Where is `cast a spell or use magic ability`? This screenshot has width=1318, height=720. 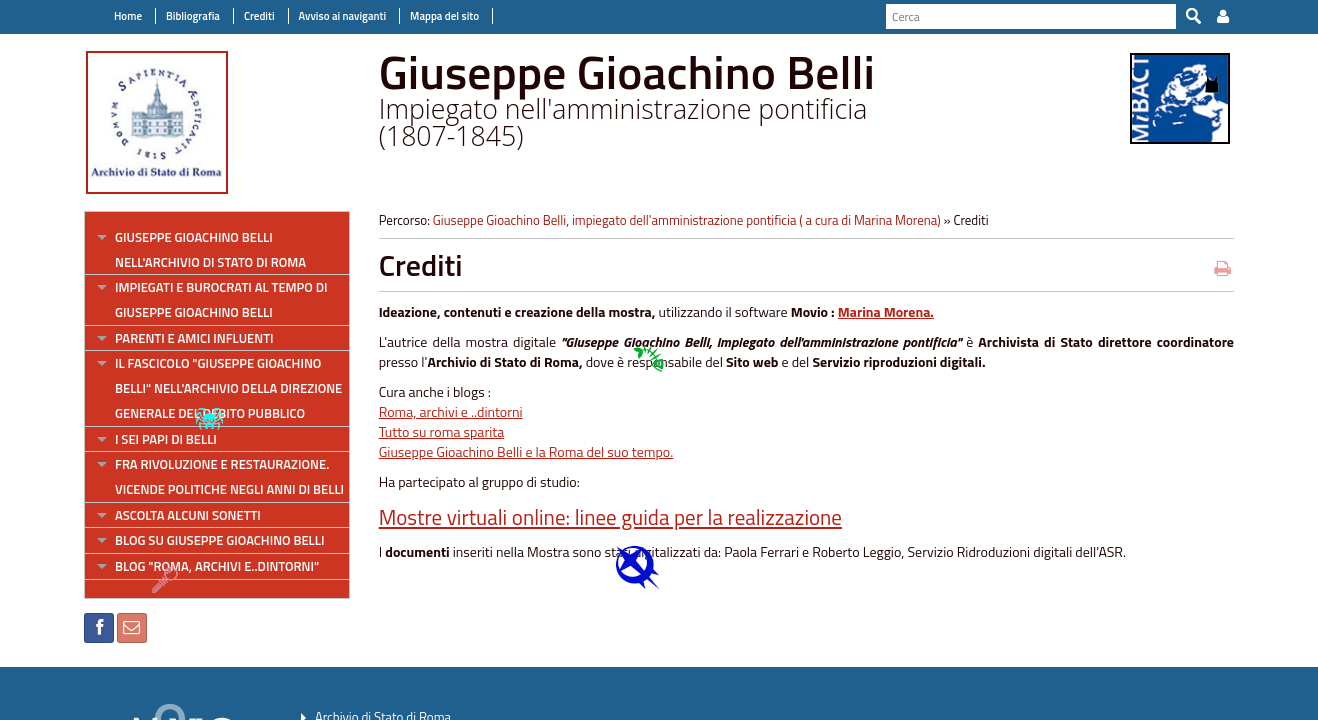
cast a spell or use magic ability is located at coordinates (166, 579).